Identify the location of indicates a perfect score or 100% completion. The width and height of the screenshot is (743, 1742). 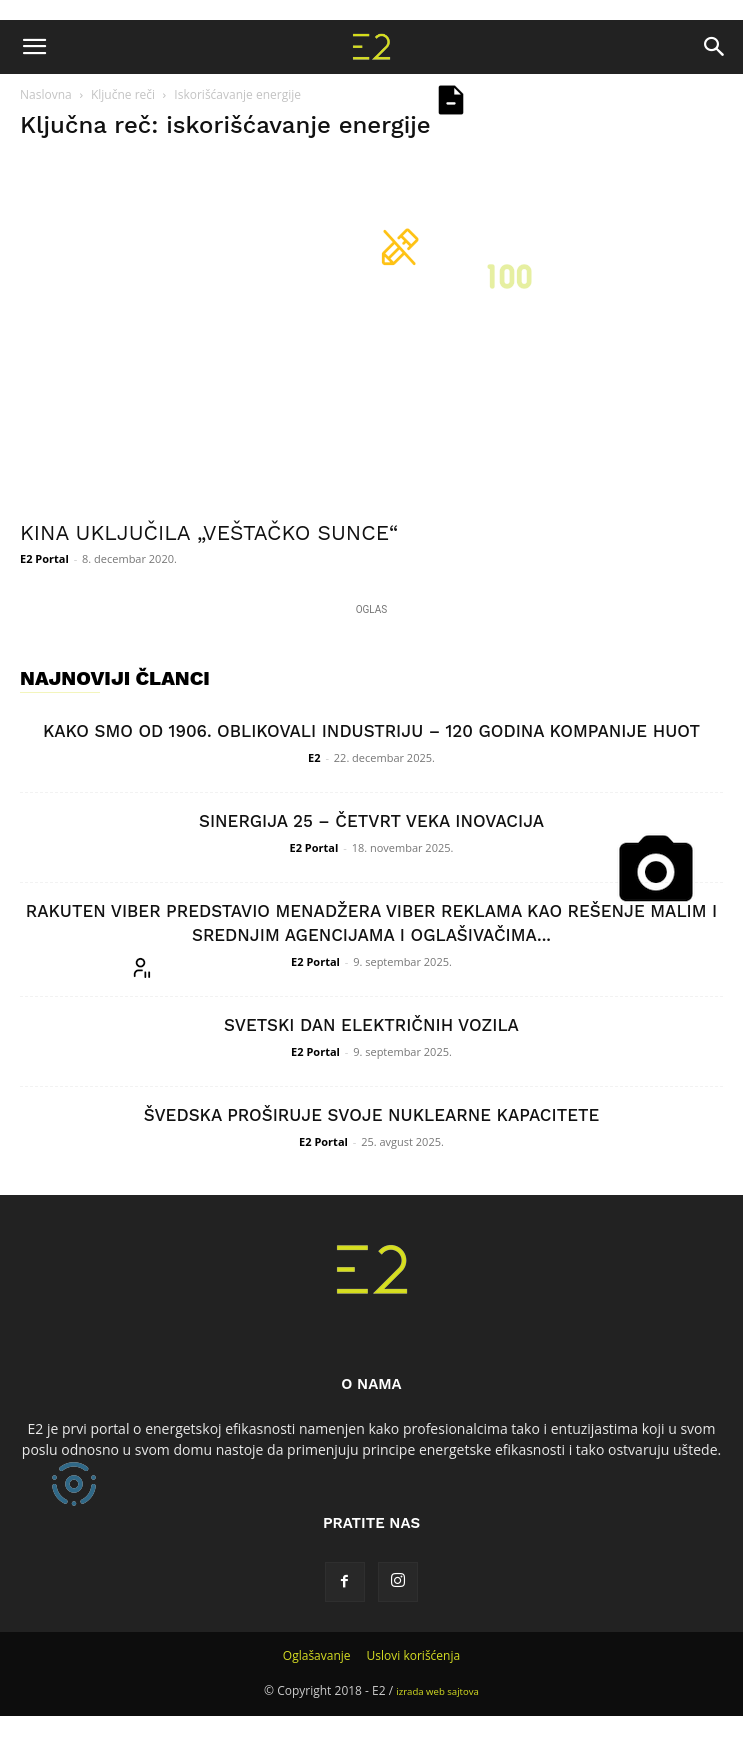
(509, 276).